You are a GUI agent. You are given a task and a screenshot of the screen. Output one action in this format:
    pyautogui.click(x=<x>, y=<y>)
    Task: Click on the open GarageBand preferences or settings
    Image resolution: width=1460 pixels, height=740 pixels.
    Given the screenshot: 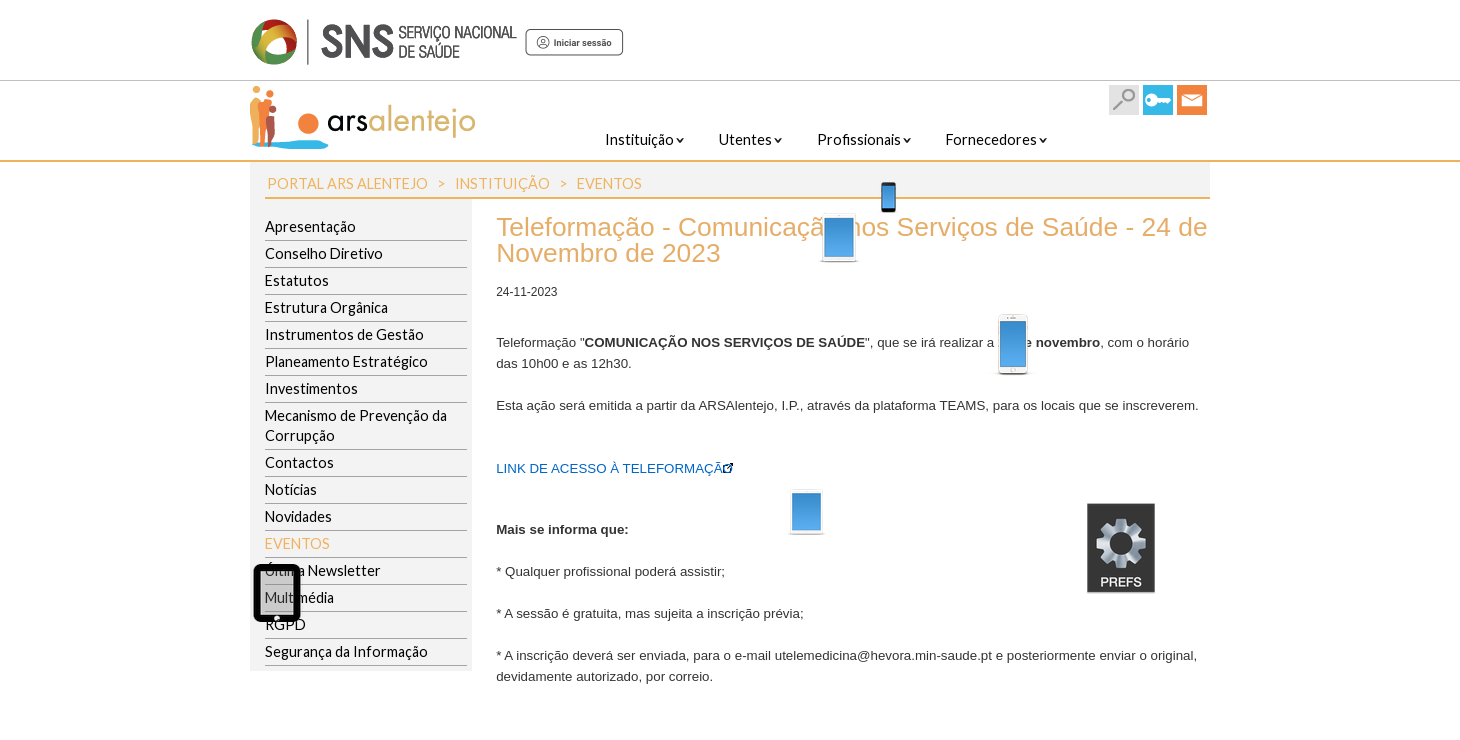 What is the action you would take?
    pyautogui.click(x=1121, y=550)
    